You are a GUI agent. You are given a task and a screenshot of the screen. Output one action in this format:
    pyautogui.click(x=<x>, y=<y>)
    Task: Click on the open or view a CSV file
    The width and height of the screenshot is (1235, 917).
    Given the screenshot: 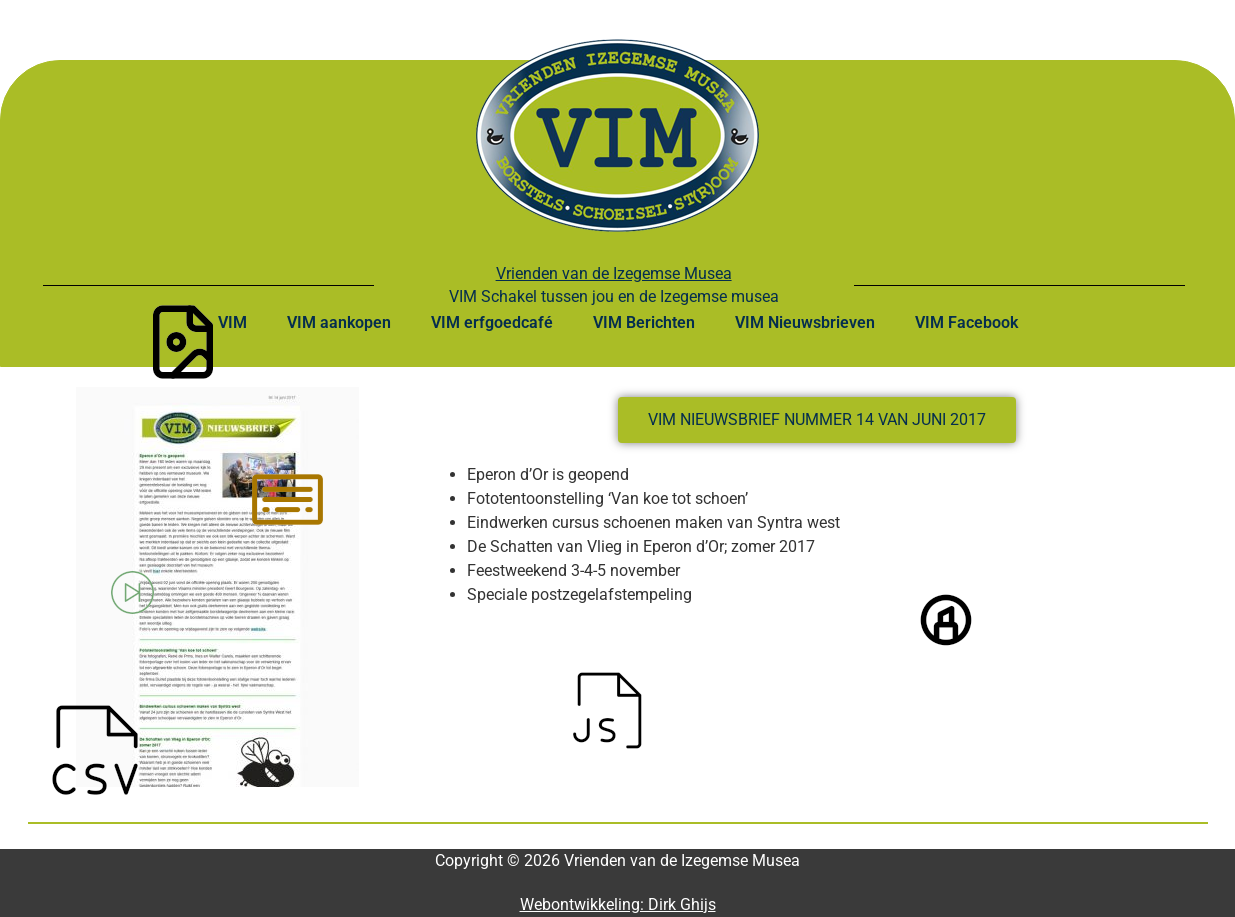 What is the action you would take?
    pyautogui.click(x=97, y=754)
    